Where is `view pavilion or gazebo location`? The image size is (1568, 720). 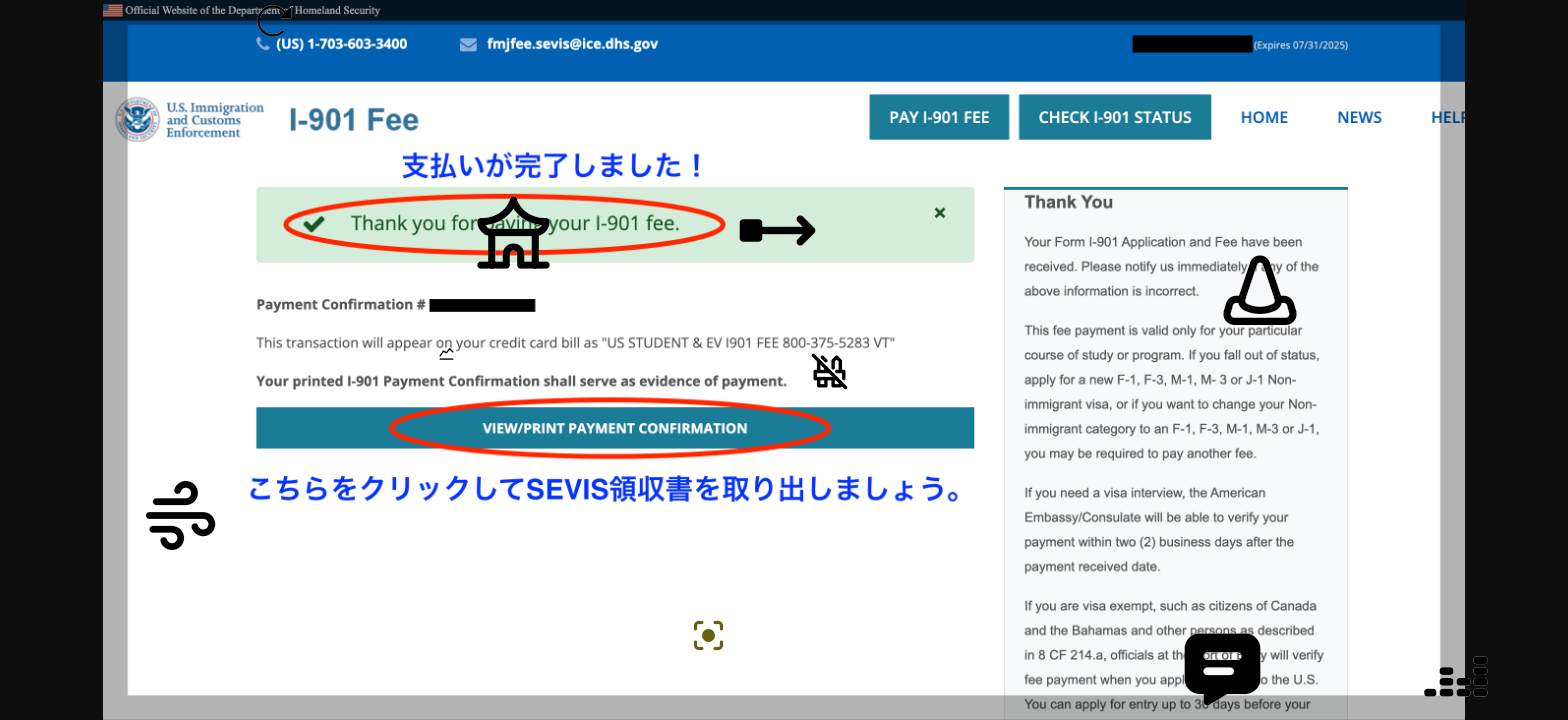 view pavilion or gazebo location is located at coordinates (513, 232).